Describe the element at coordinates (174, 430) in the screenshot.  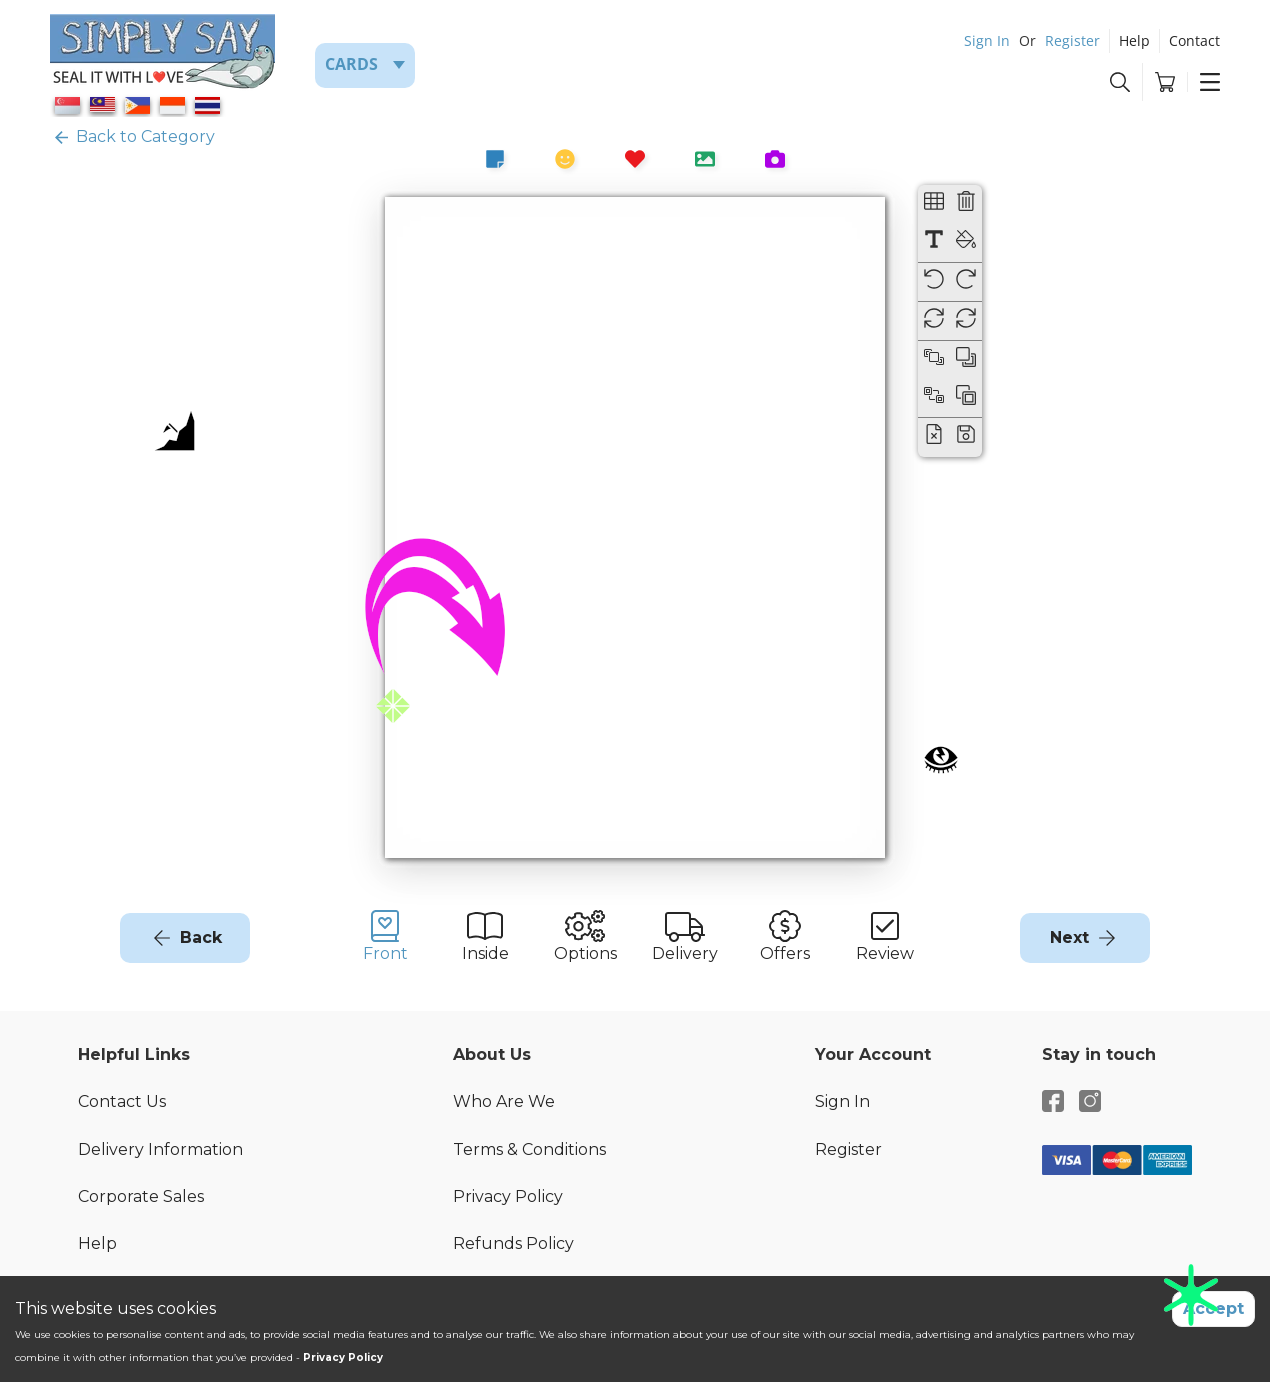
I see `indicates progress toward a goal or milestone` at that location.